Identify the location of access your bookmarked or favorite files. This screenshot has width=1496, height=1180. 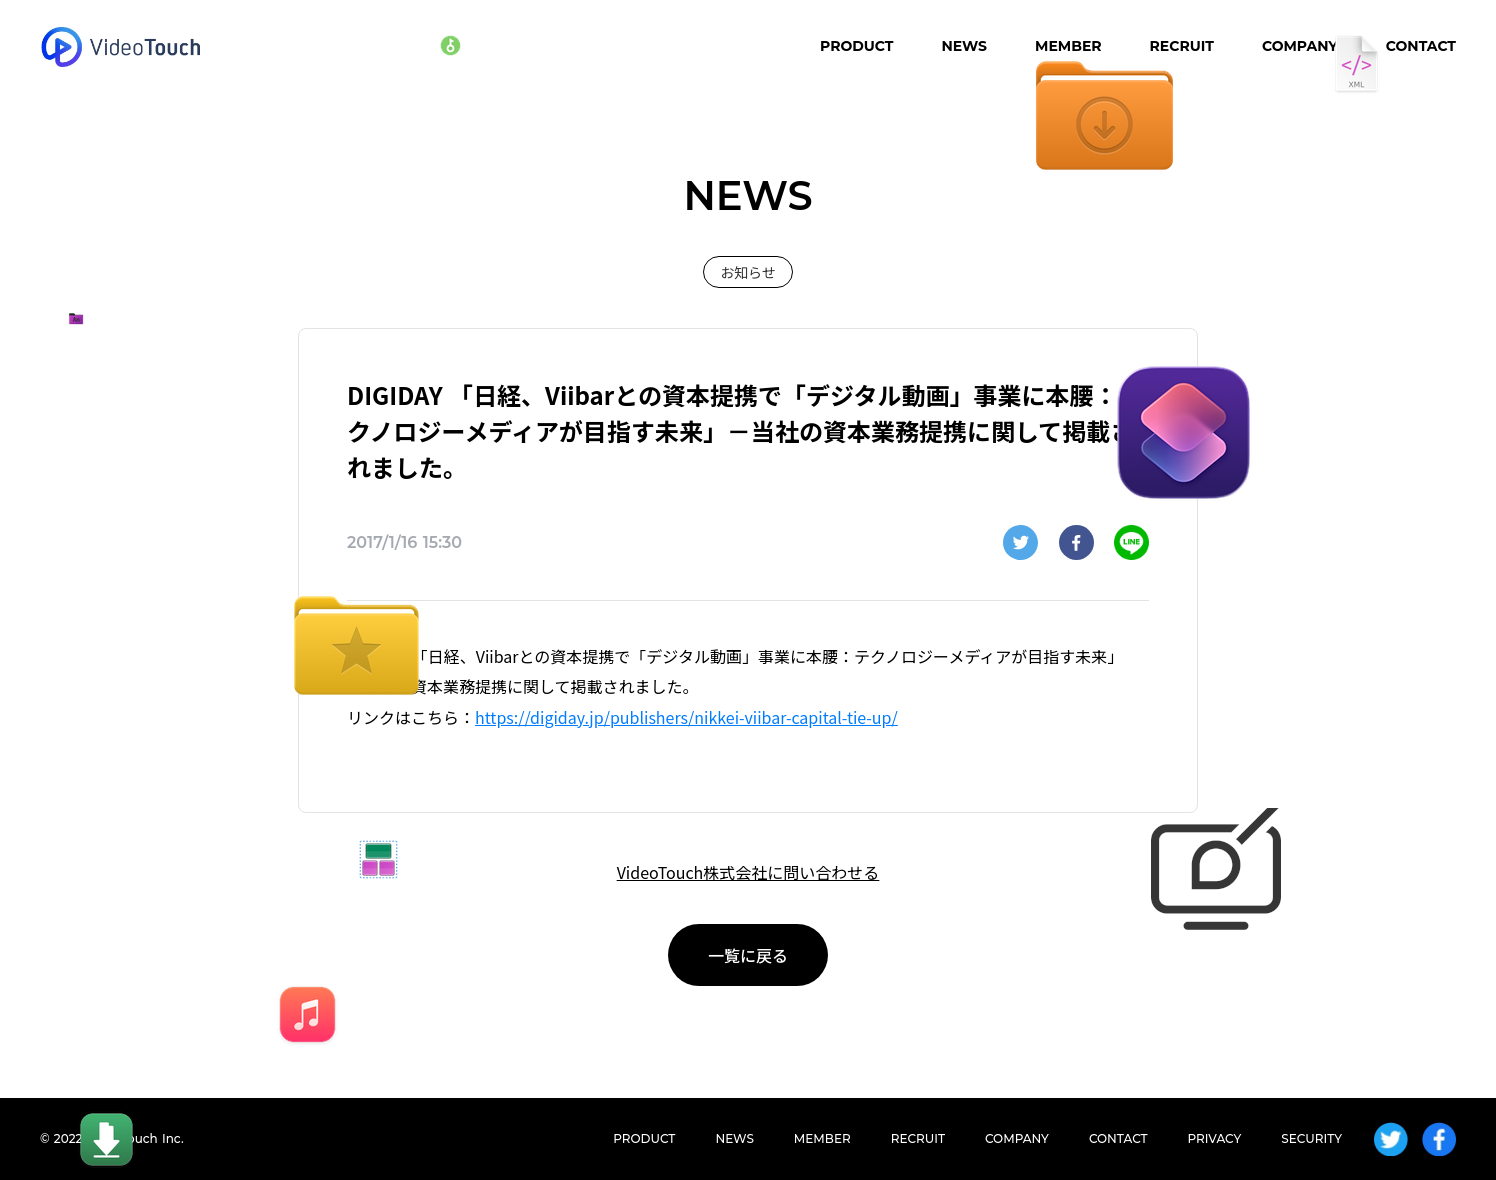
(356, 645).